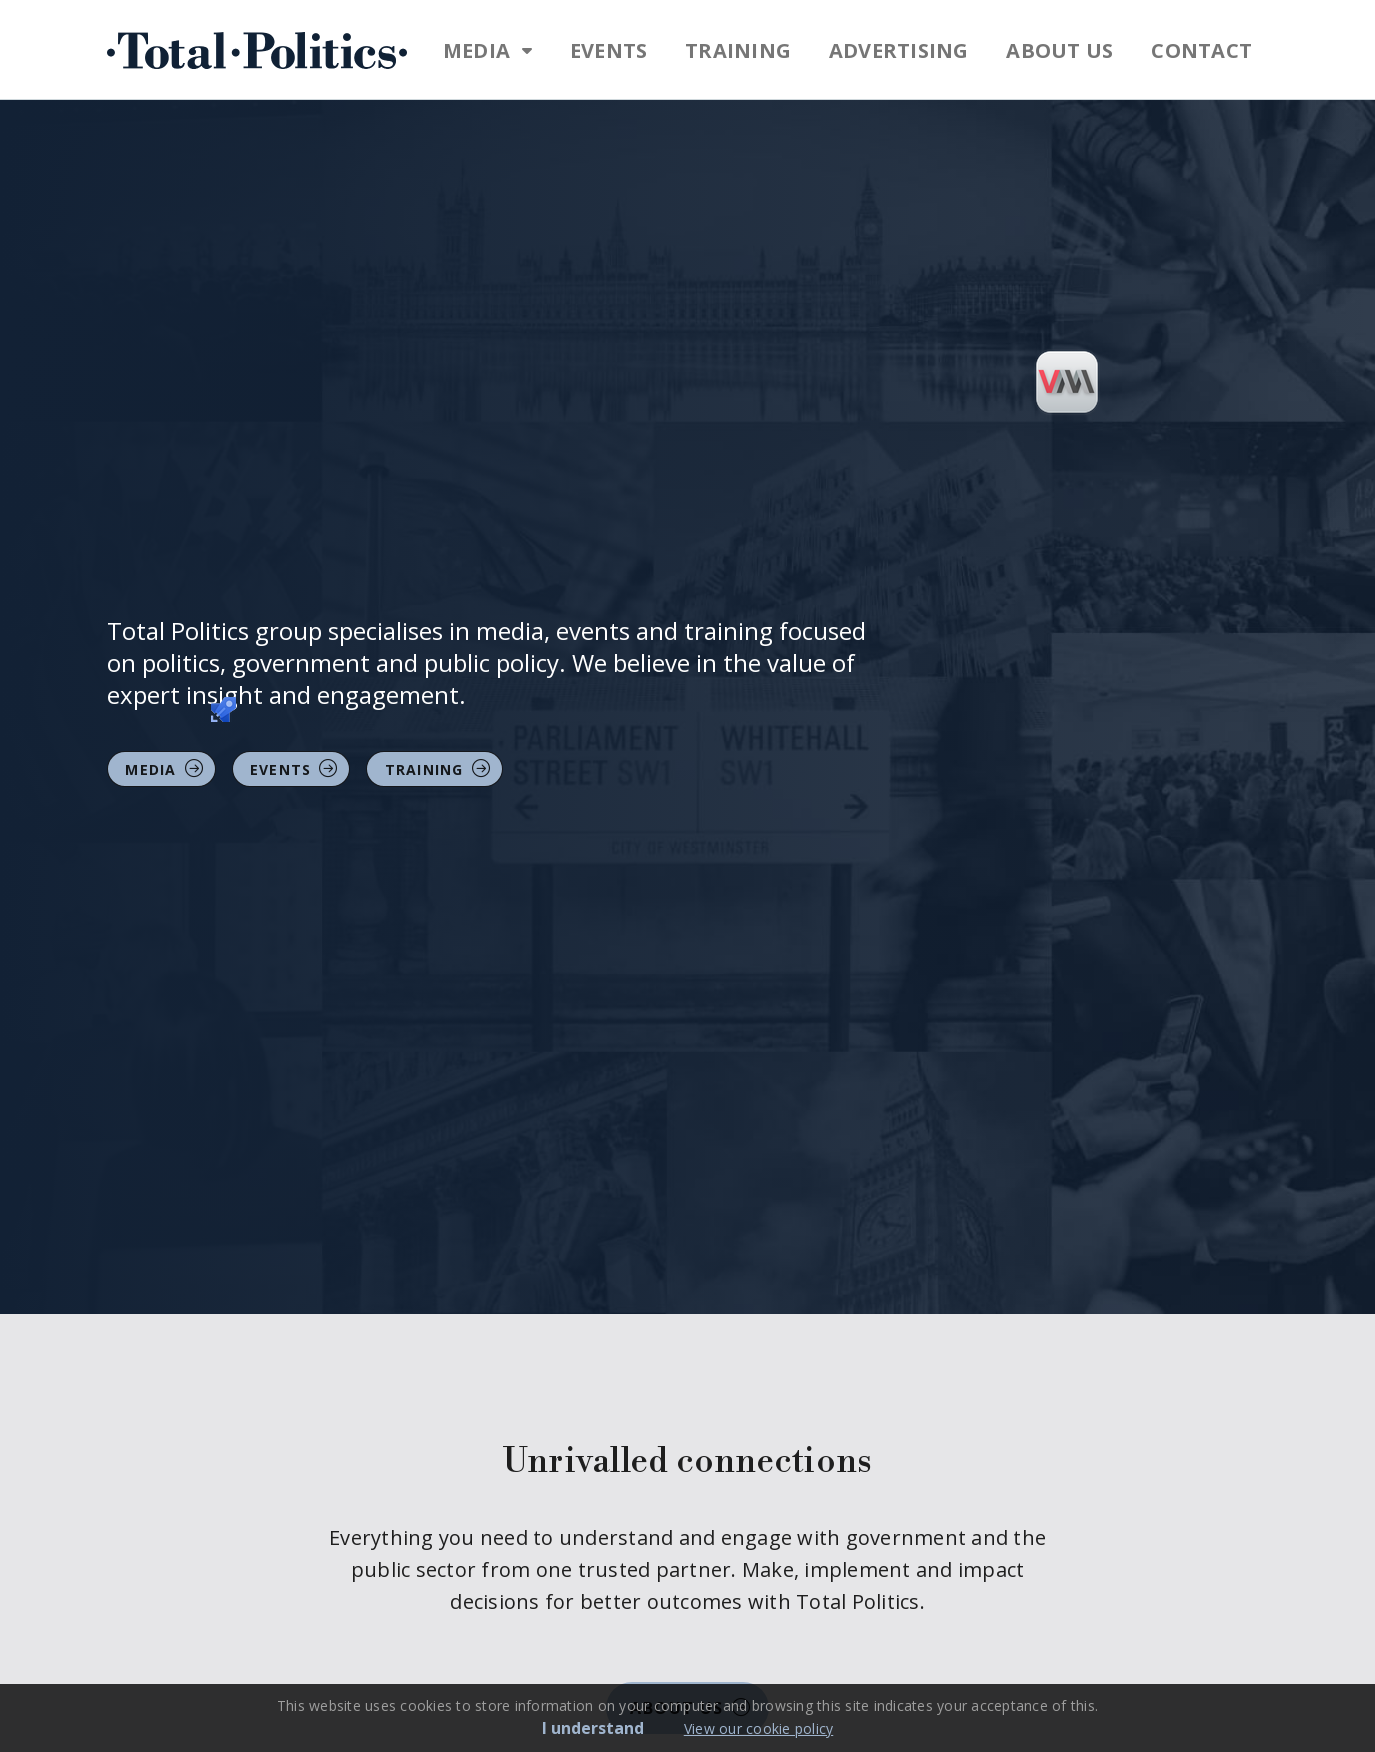 The image size is (1375, 1752). Describe the element at coordinates (1067, 382) in the screenshot. I see `open virt-manager virtual machine management app` at that location.